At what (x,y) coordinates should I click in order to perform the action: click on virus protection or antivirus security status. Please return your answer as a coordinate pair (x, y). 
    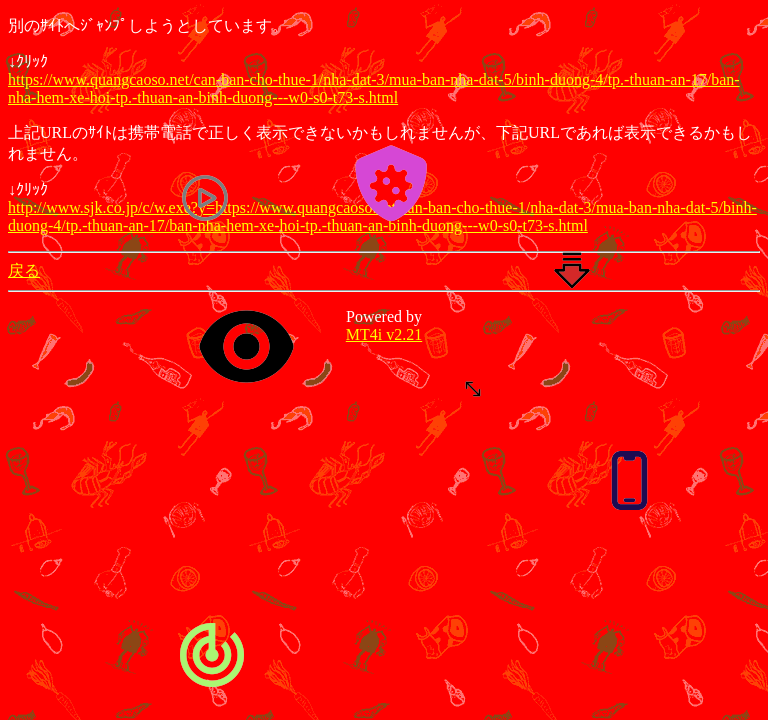
    Looking at the image, I should click on (393, 183).